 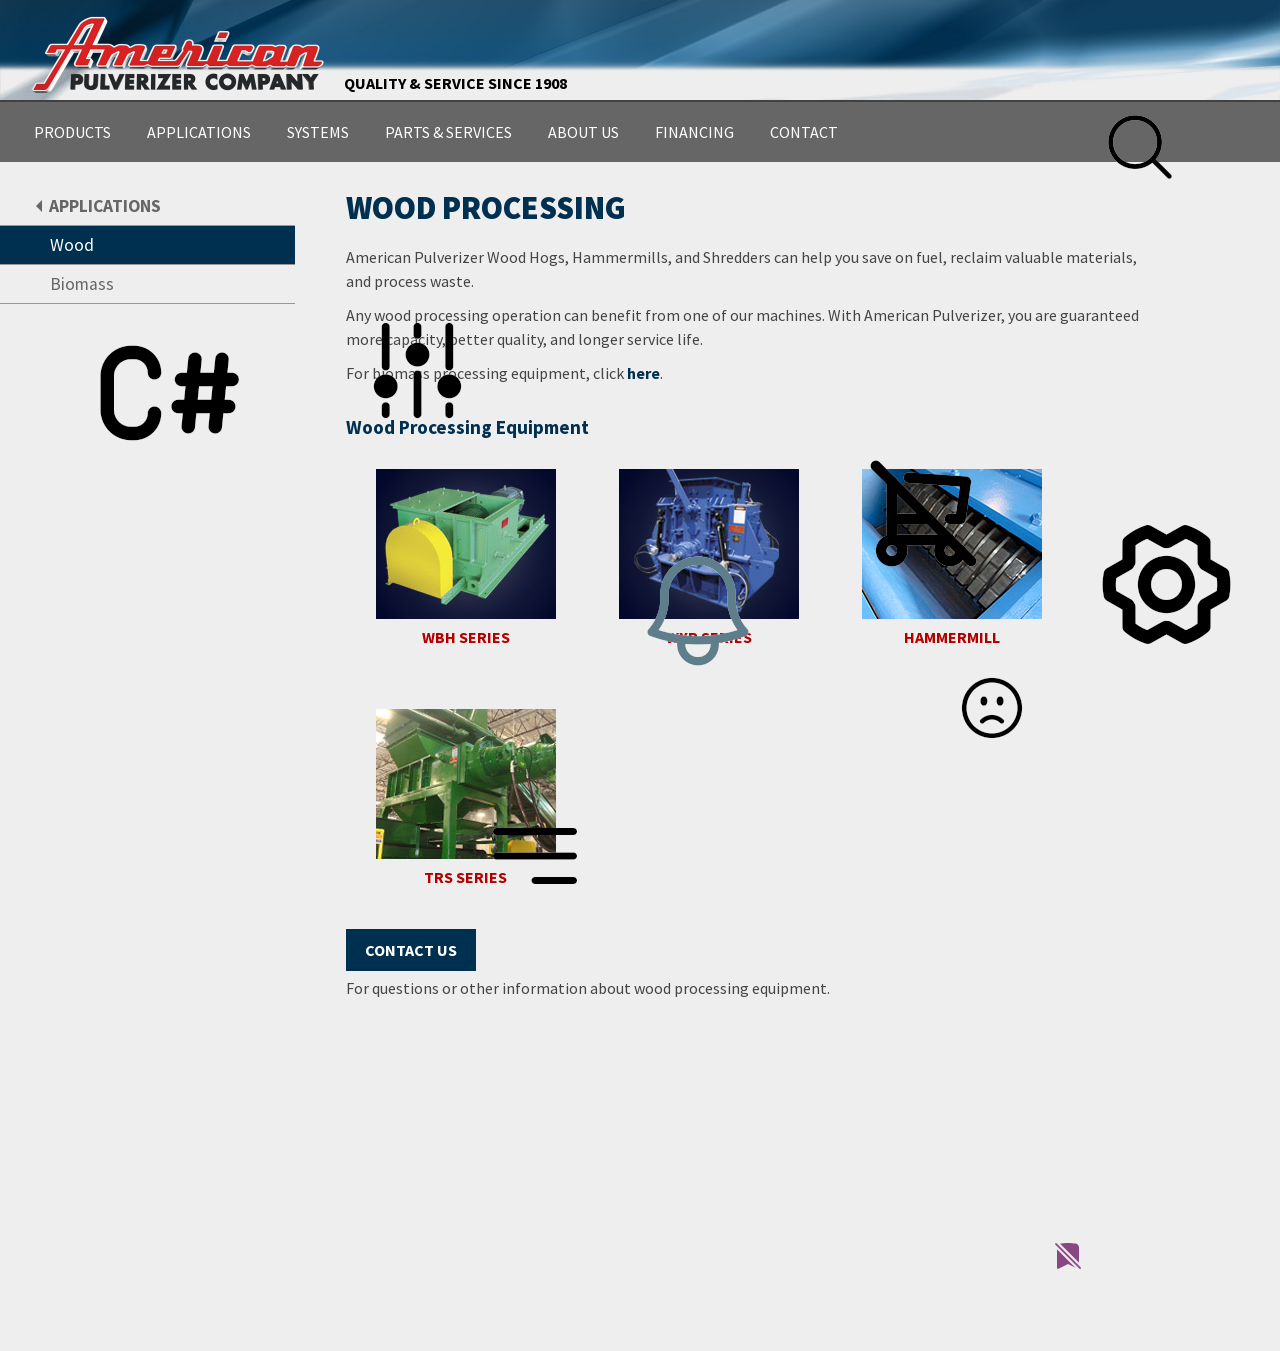 I want to click on adjust settings or preferences, so click(x=417, y=370).